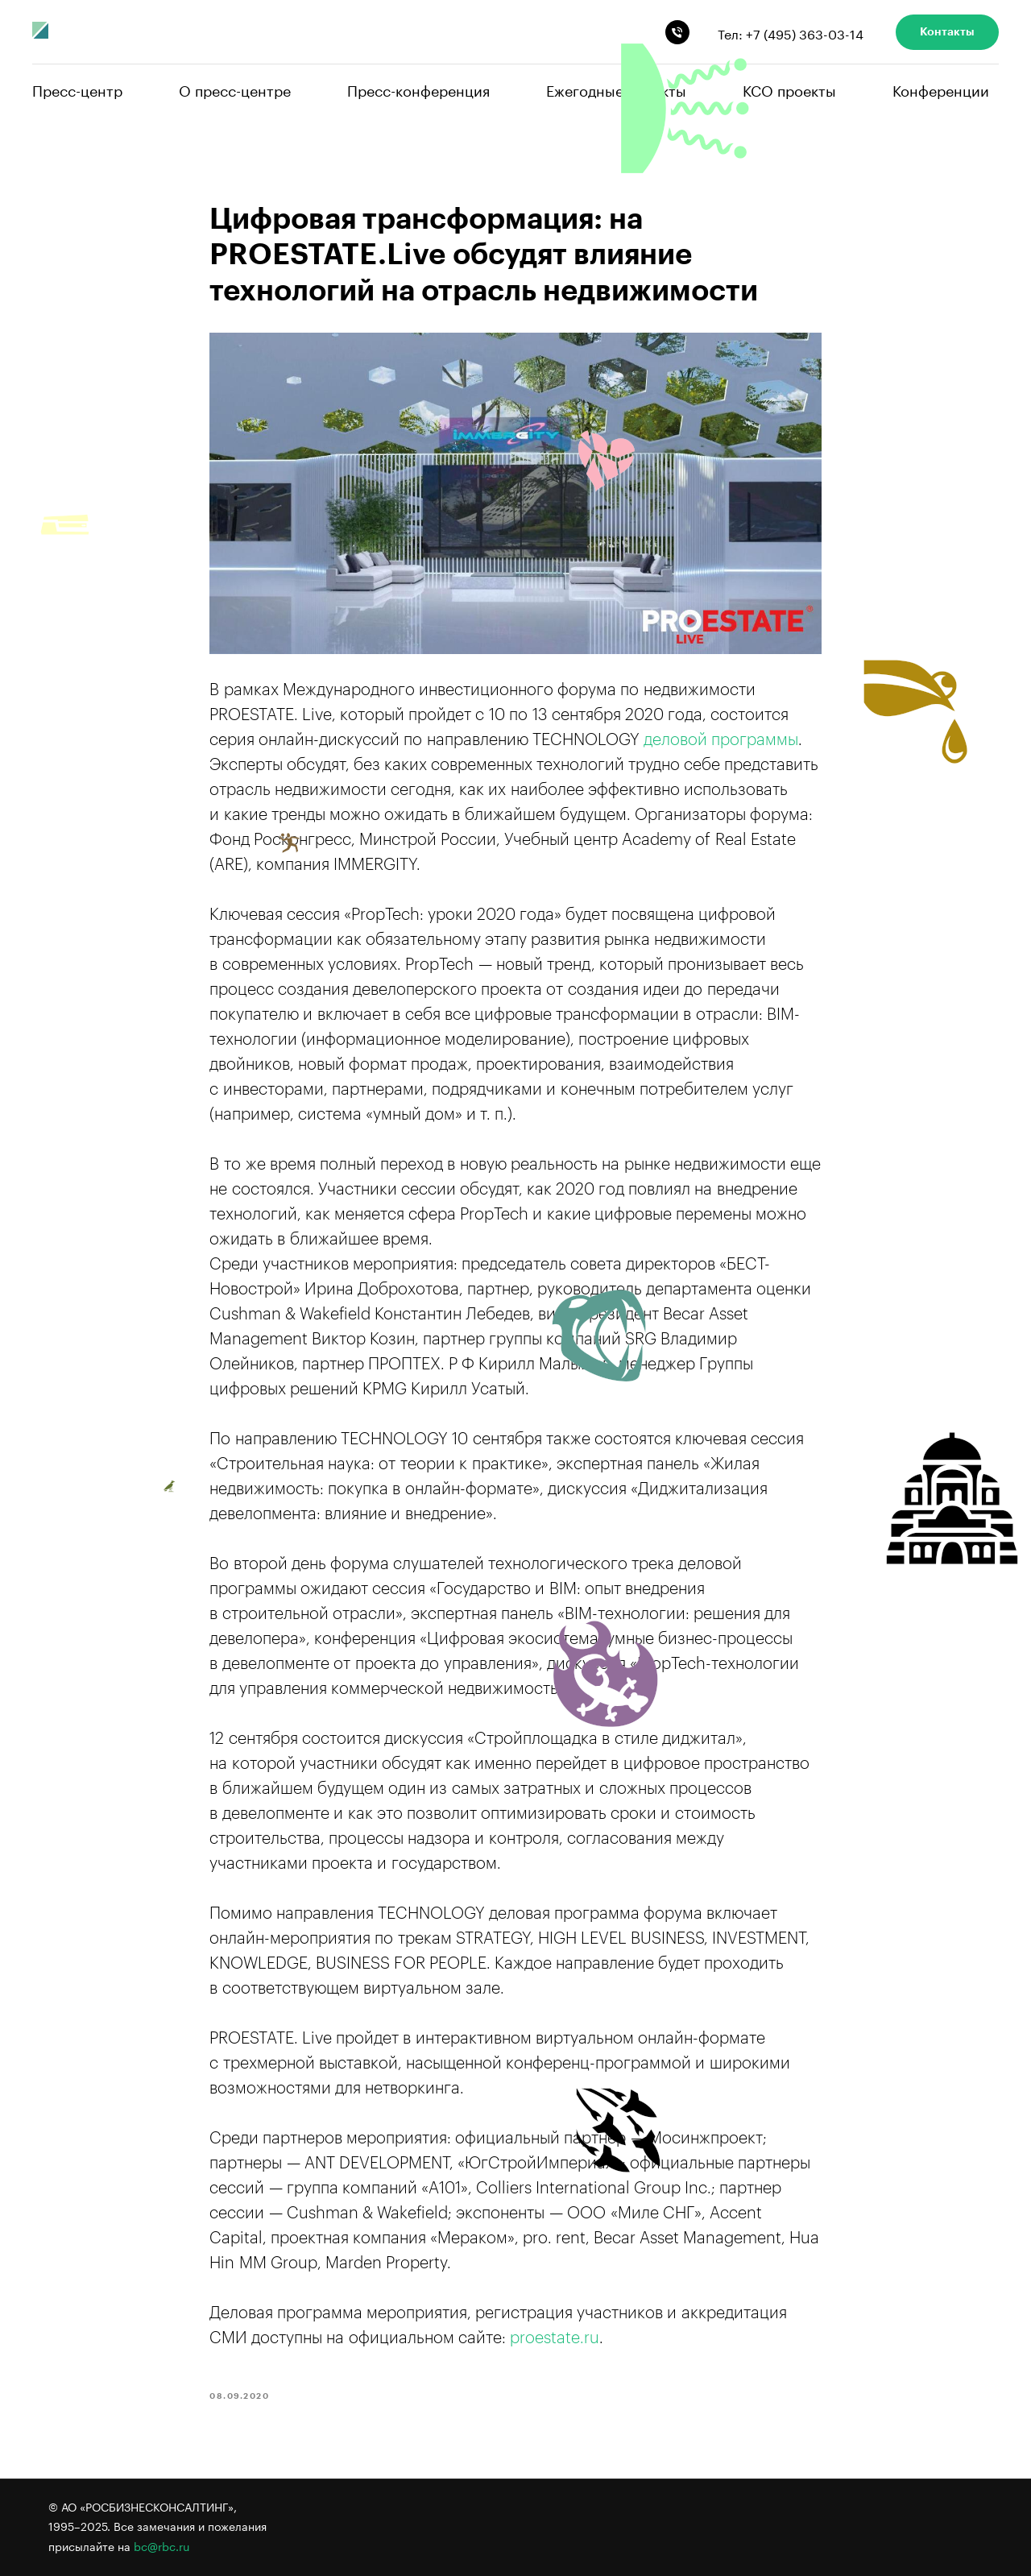 This screenshot has width=1031, height=2576. Describe the element at coordinates (952, 1498) in the screenshot. I see `view historical or religious landmarks` at that location.